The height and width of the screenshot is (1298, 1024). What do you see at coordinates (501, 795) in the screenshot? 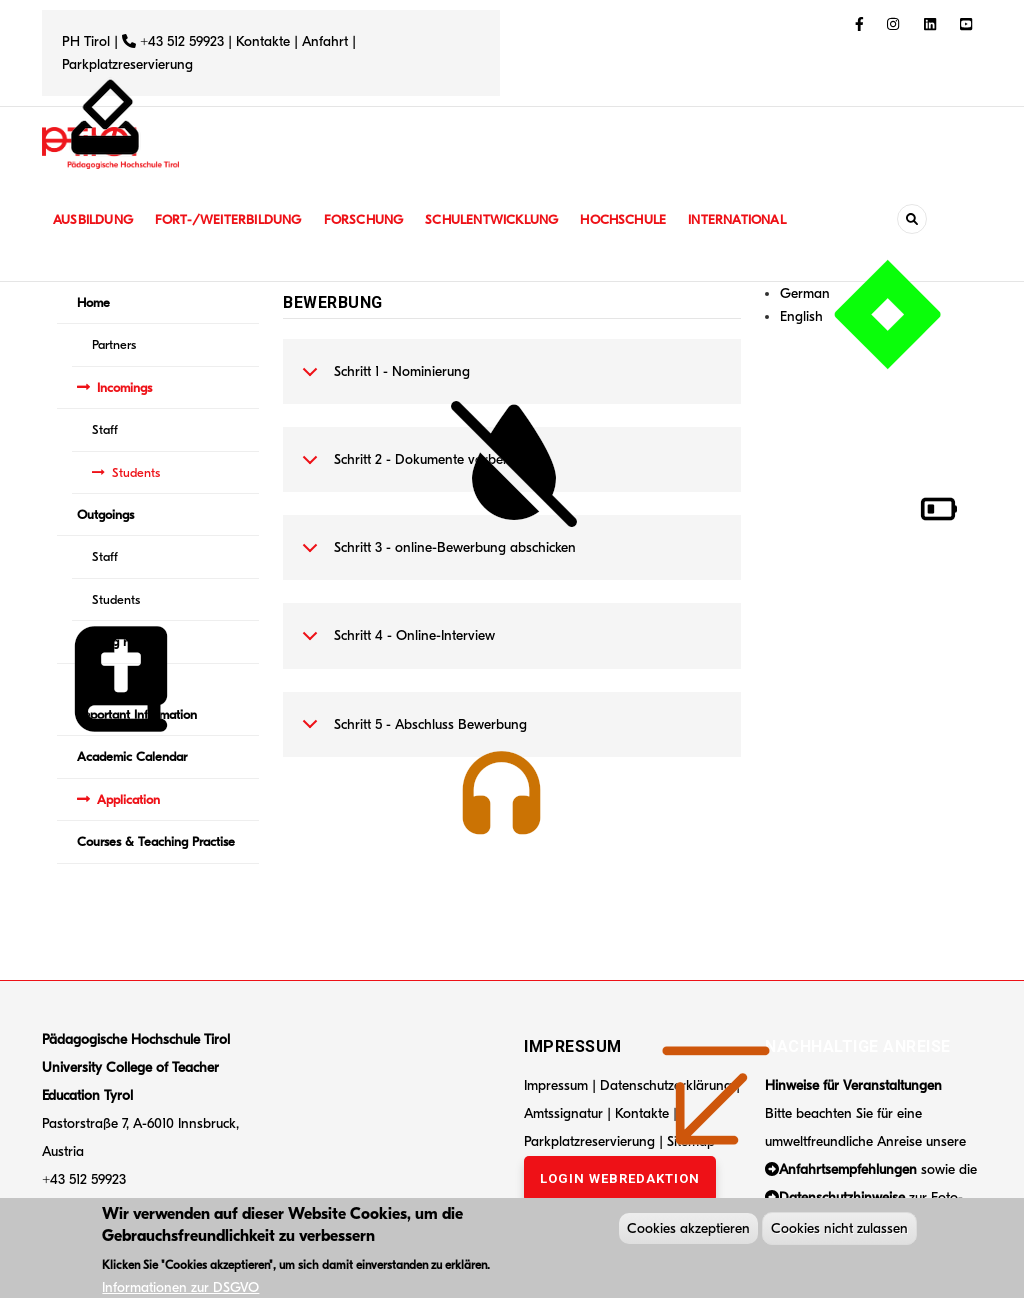
I see `listen to audio or music` at bounding box center [501, 795].